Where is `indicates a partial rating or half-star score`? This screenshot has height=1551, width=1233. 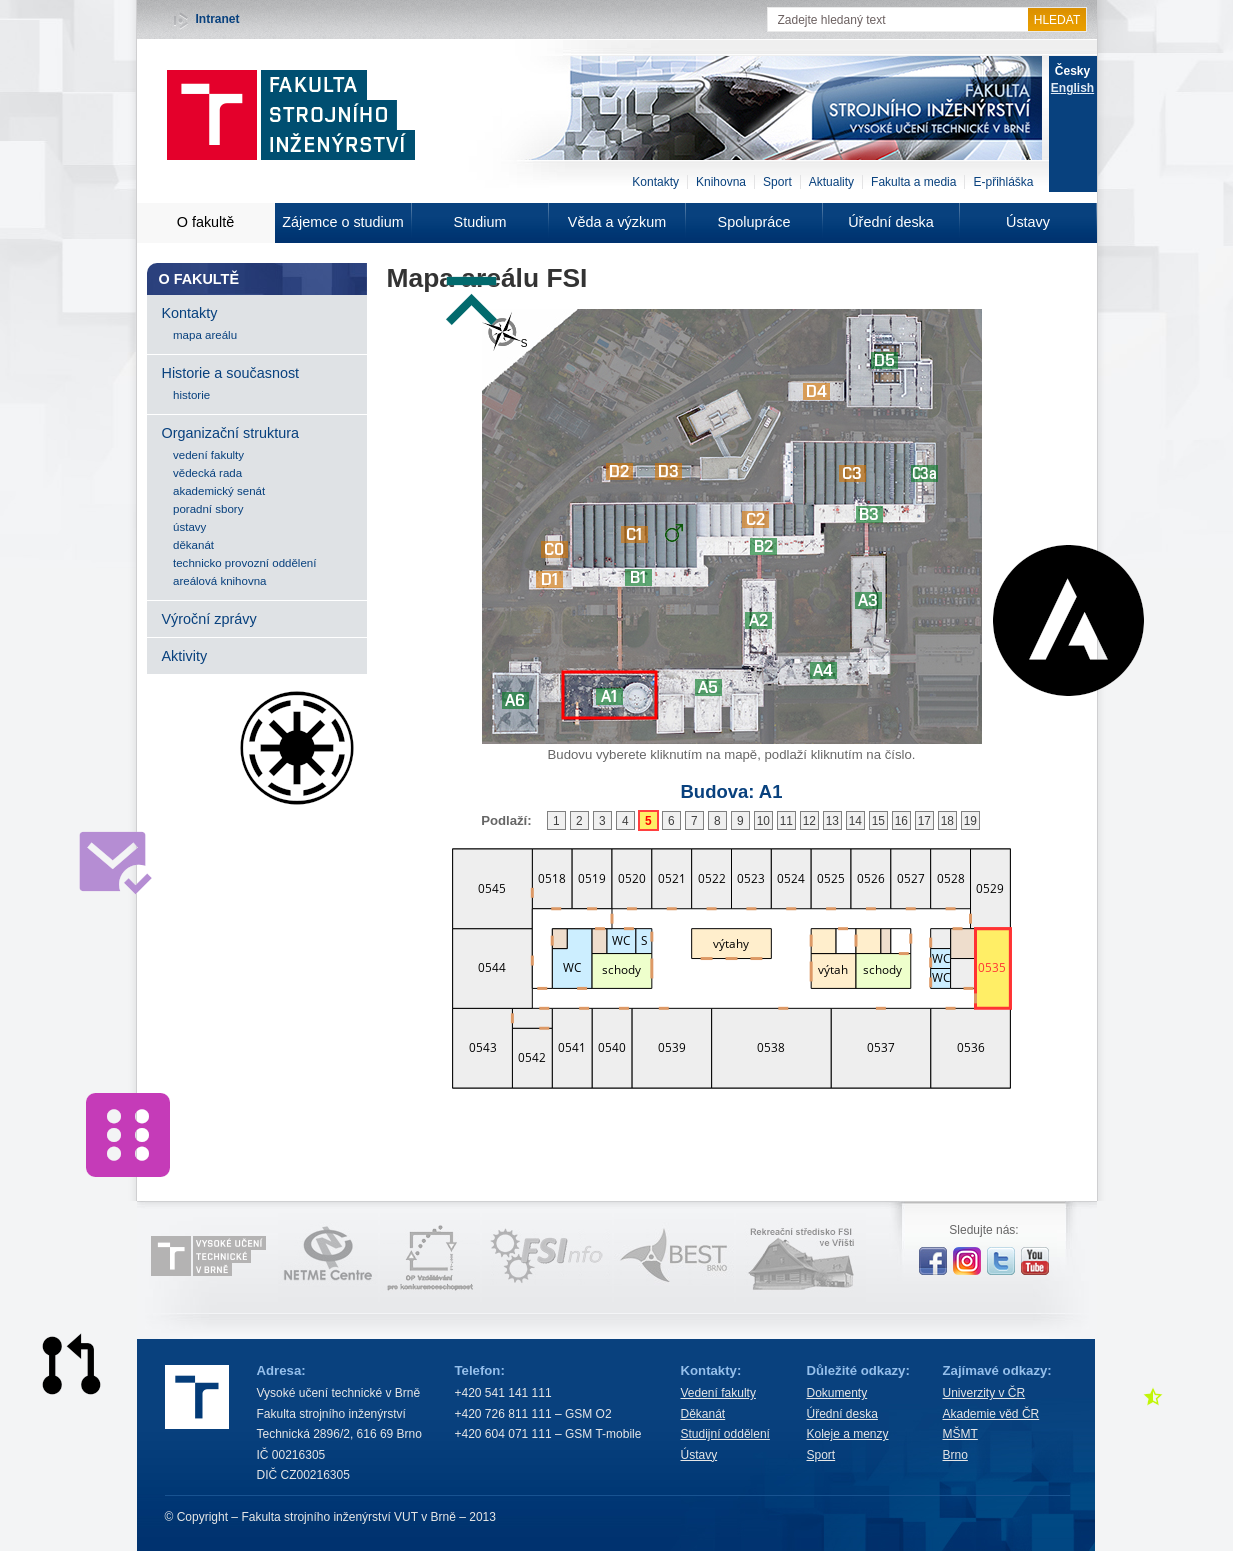
indicates a partial rating or half-star score is located at coordinates (1153, 1397).